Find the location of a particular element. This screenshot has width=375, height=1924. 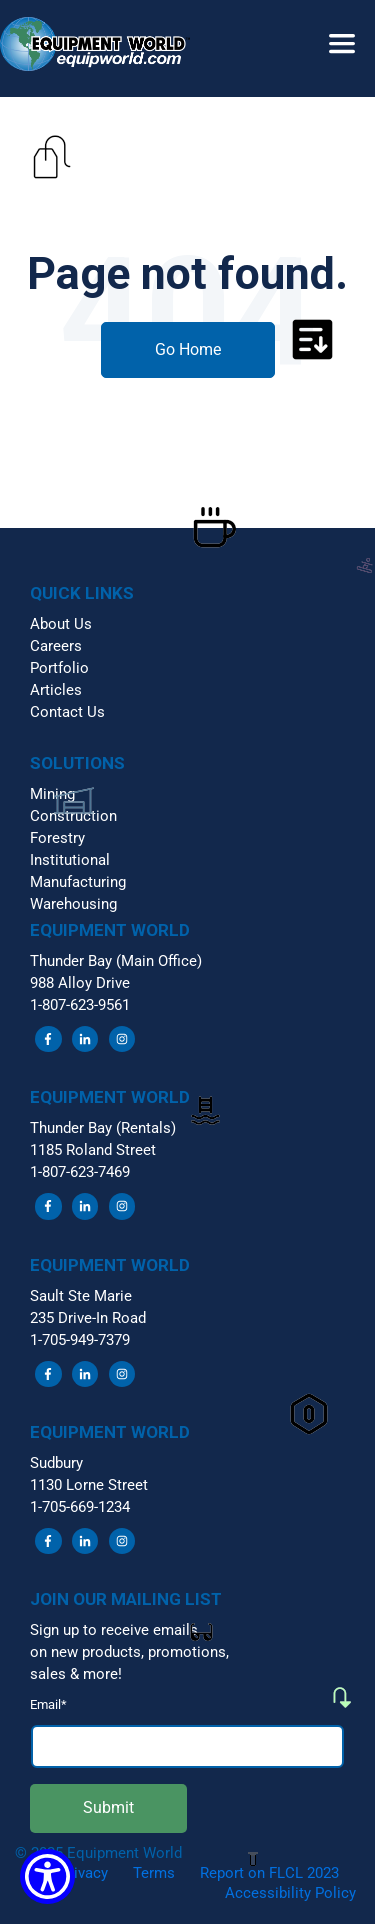

sort items in ascending order is located at coordinates (312, 339).